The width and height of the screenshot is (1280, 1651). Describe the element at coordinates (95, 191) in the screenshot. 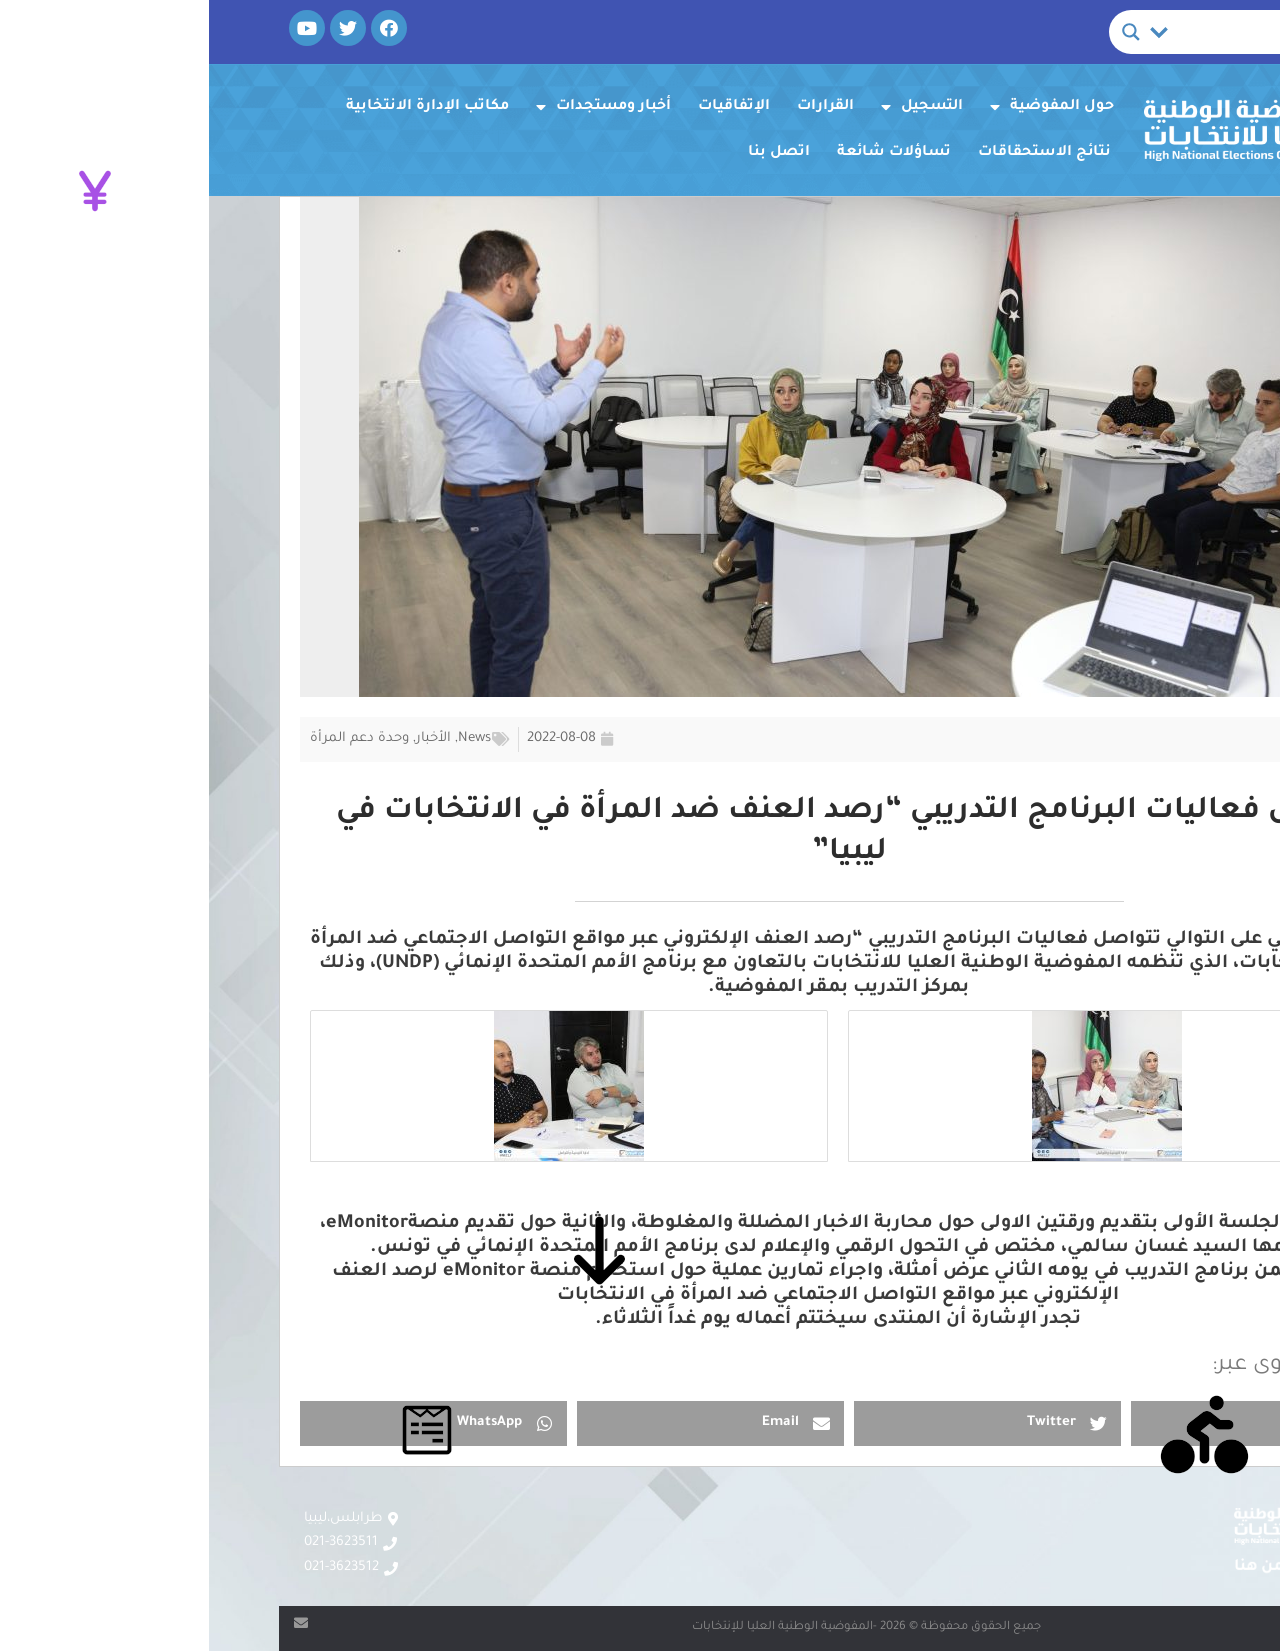

I see `indicates chinese yuan currency` at that location.